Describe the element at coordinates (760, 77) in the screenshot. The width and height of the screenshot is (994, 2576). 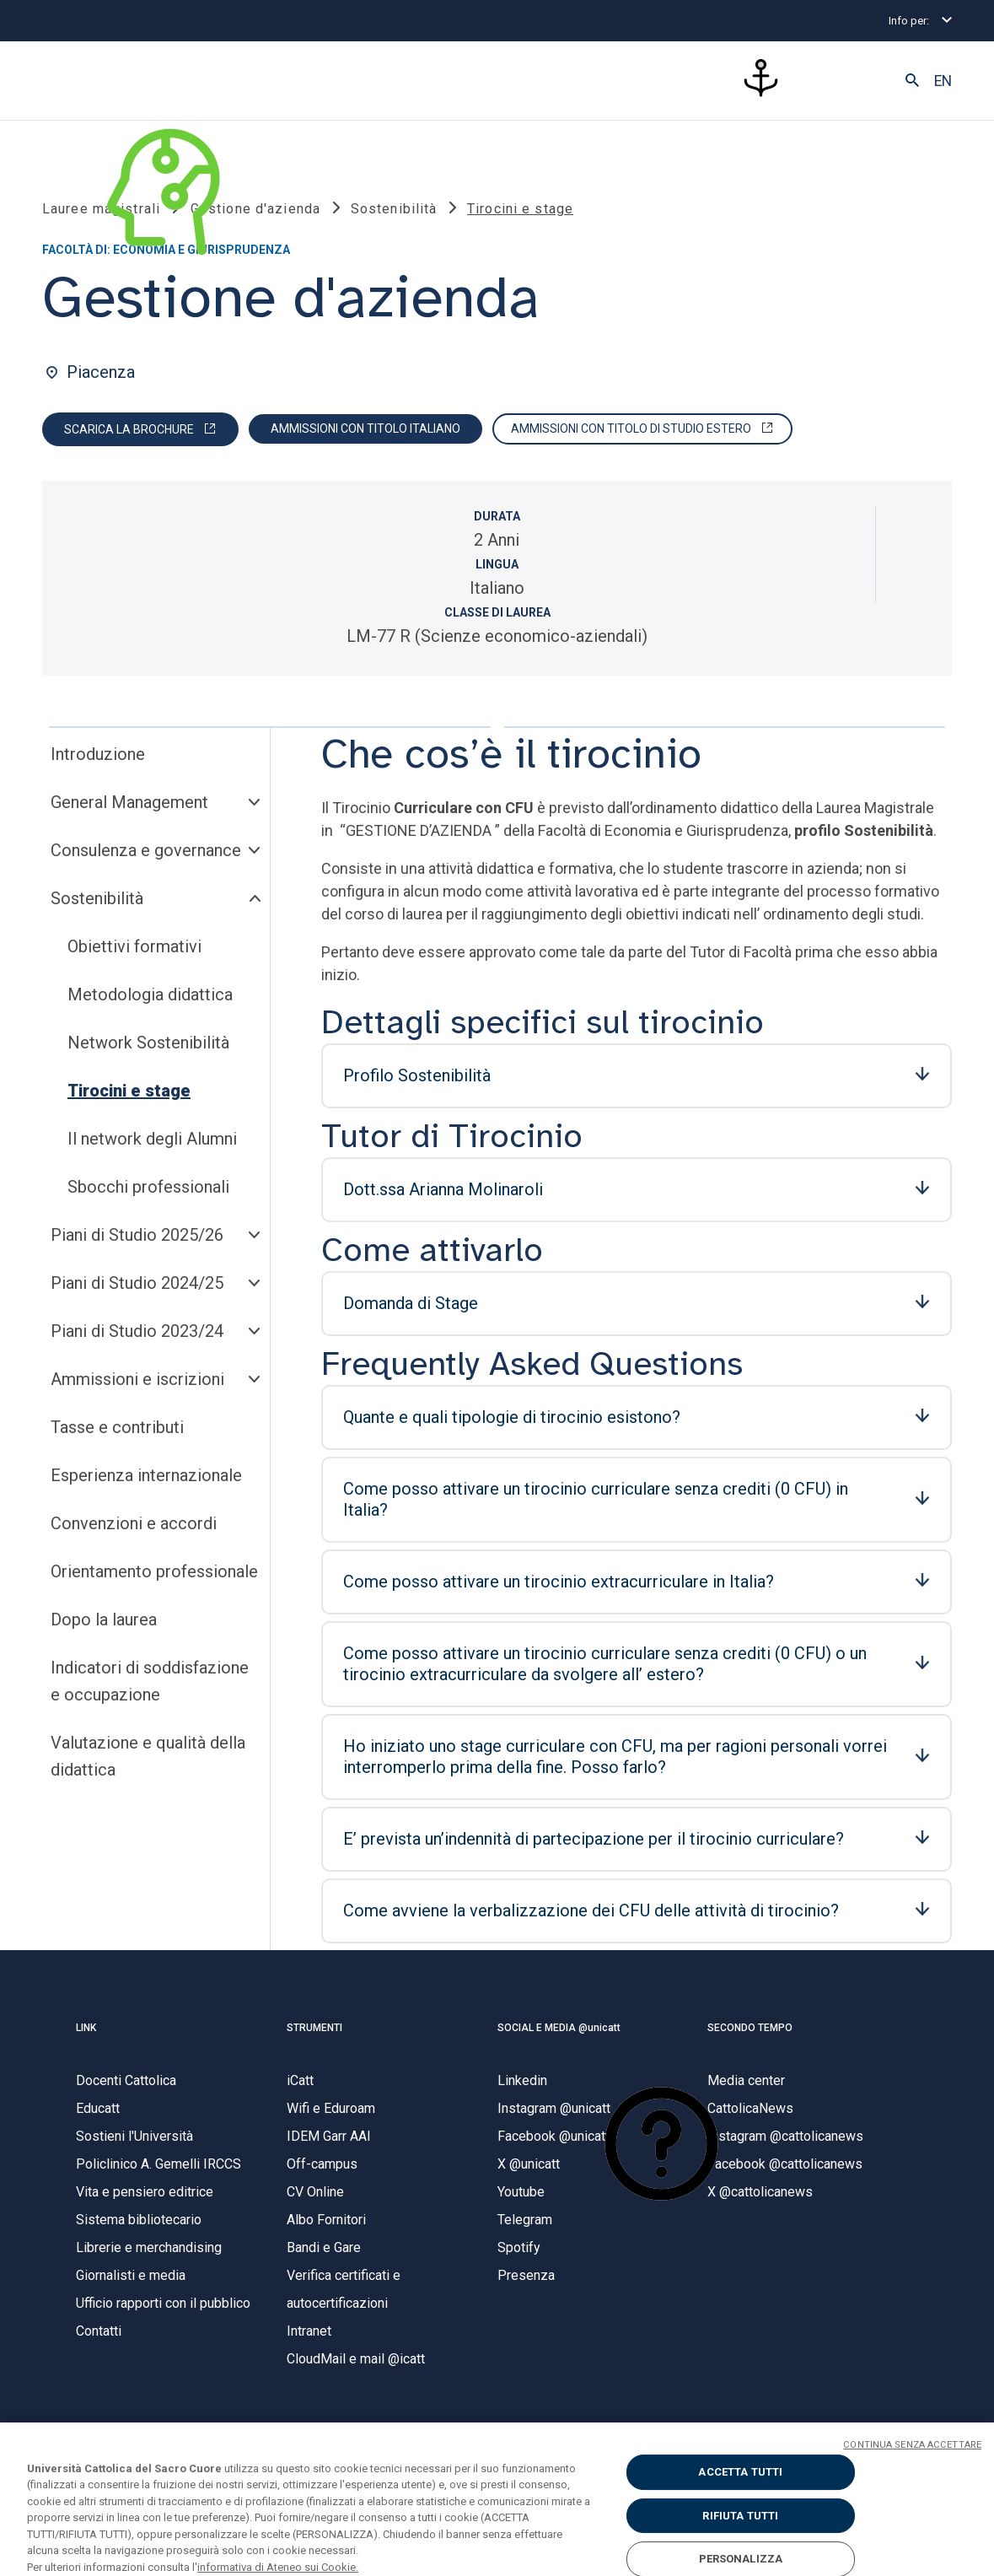
I see `anchor a floating element or panel in place` at that location.